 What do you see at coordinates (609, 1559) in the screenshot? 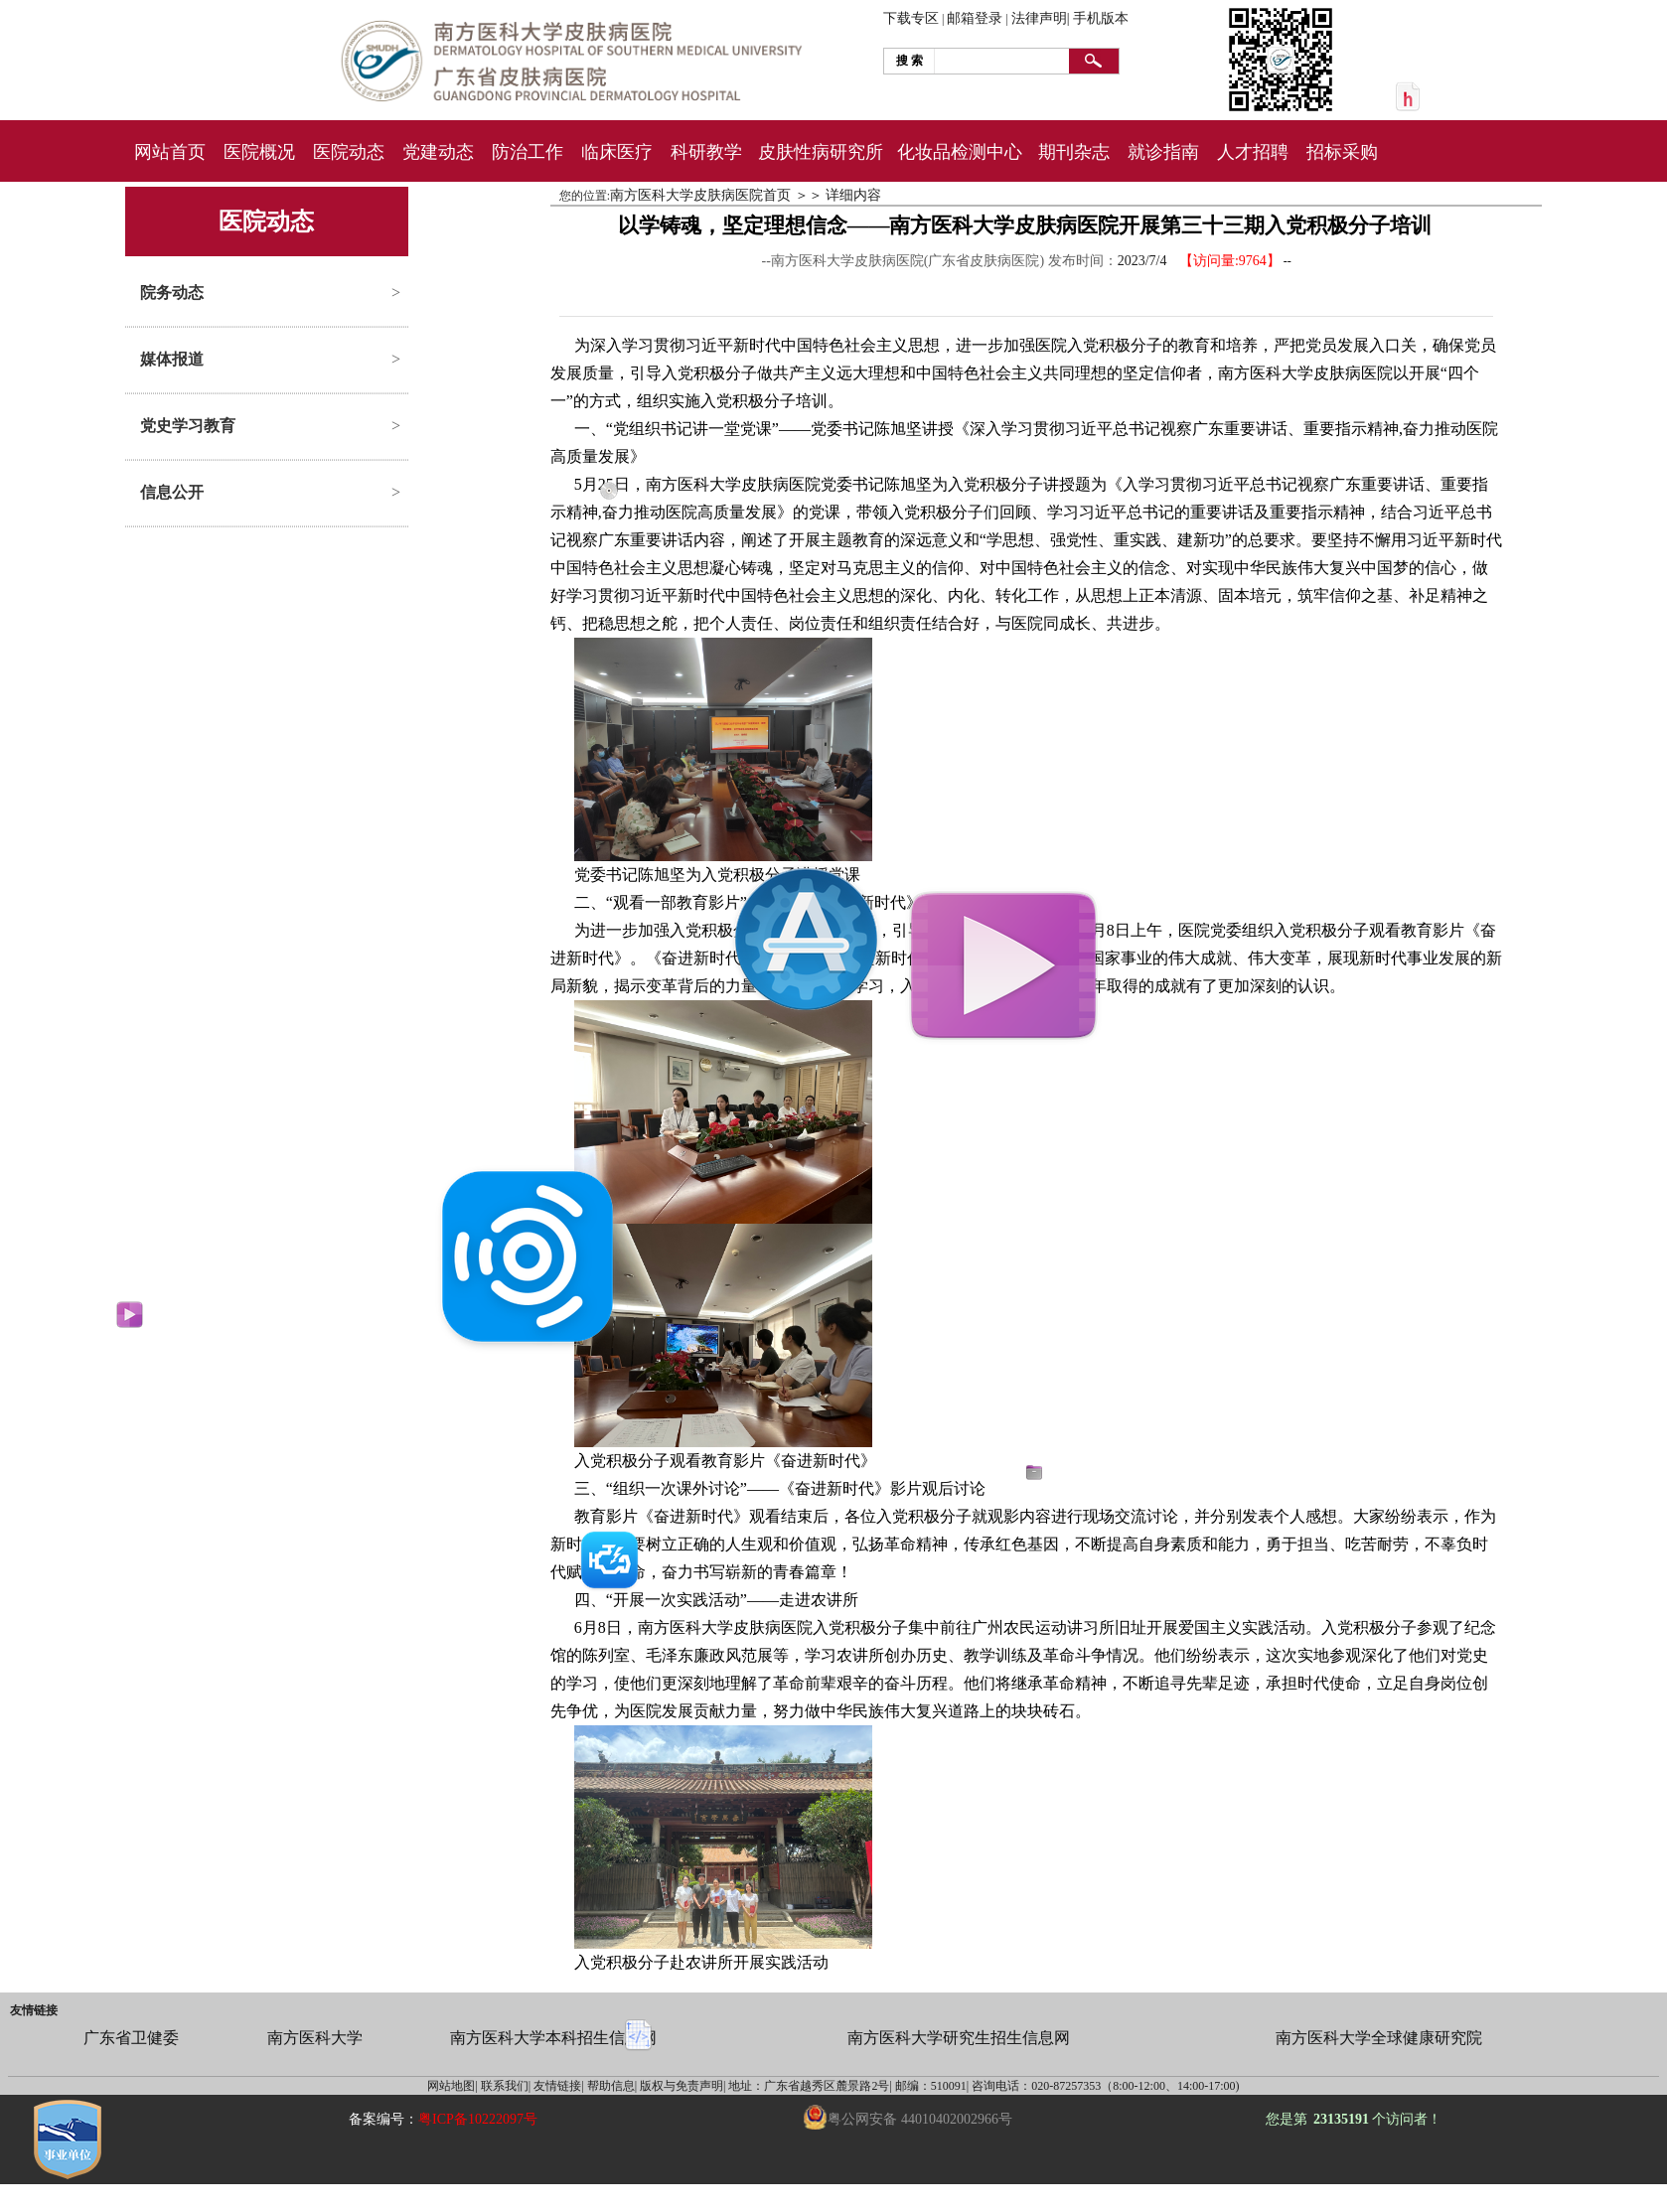
I see `diagnose and troubleshoot SELinux security alerts` at bounding box center [609, 1559].